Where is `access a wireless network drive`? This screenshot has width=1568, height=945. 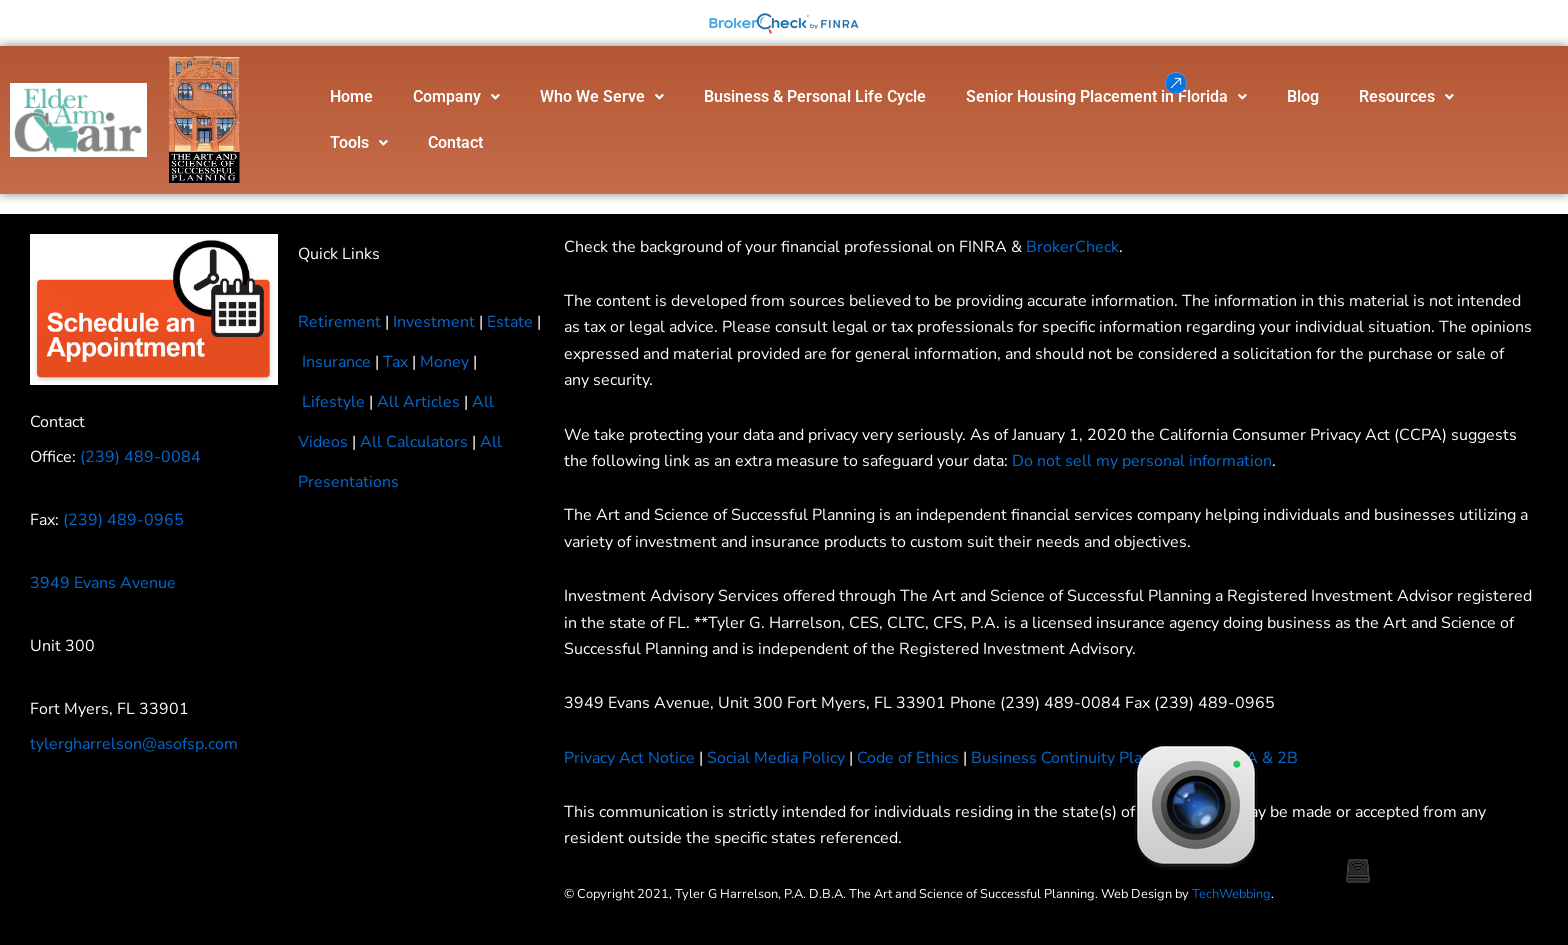 access a wireless network drive is located at coordinates (1358, 871).